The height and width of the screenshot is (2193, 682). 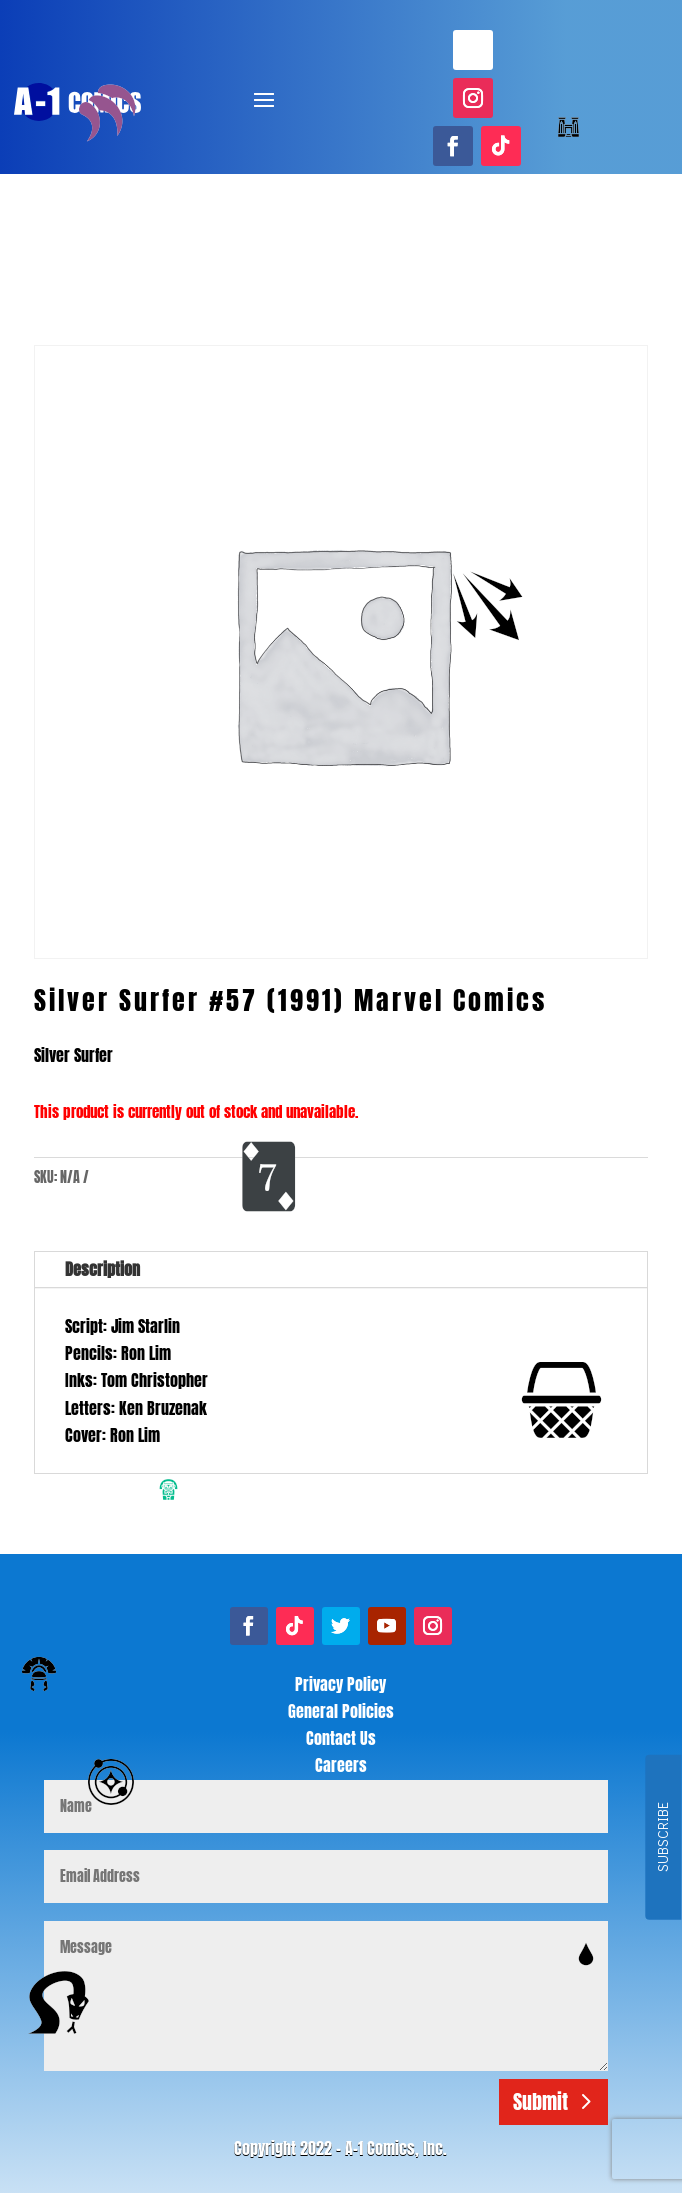 I want to click on snake or reptile character in a game, so click(x=58, y=2002).